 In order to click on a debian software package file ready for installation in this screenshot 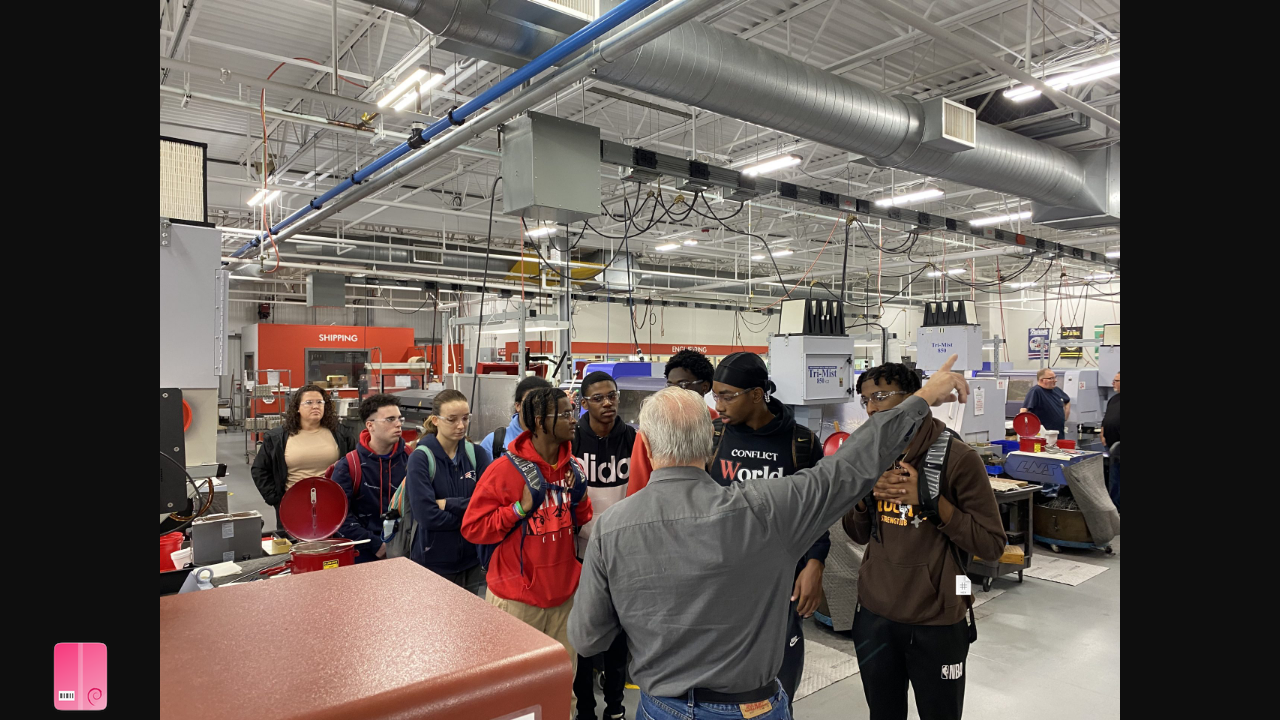, I will do `click(80, 676)`.